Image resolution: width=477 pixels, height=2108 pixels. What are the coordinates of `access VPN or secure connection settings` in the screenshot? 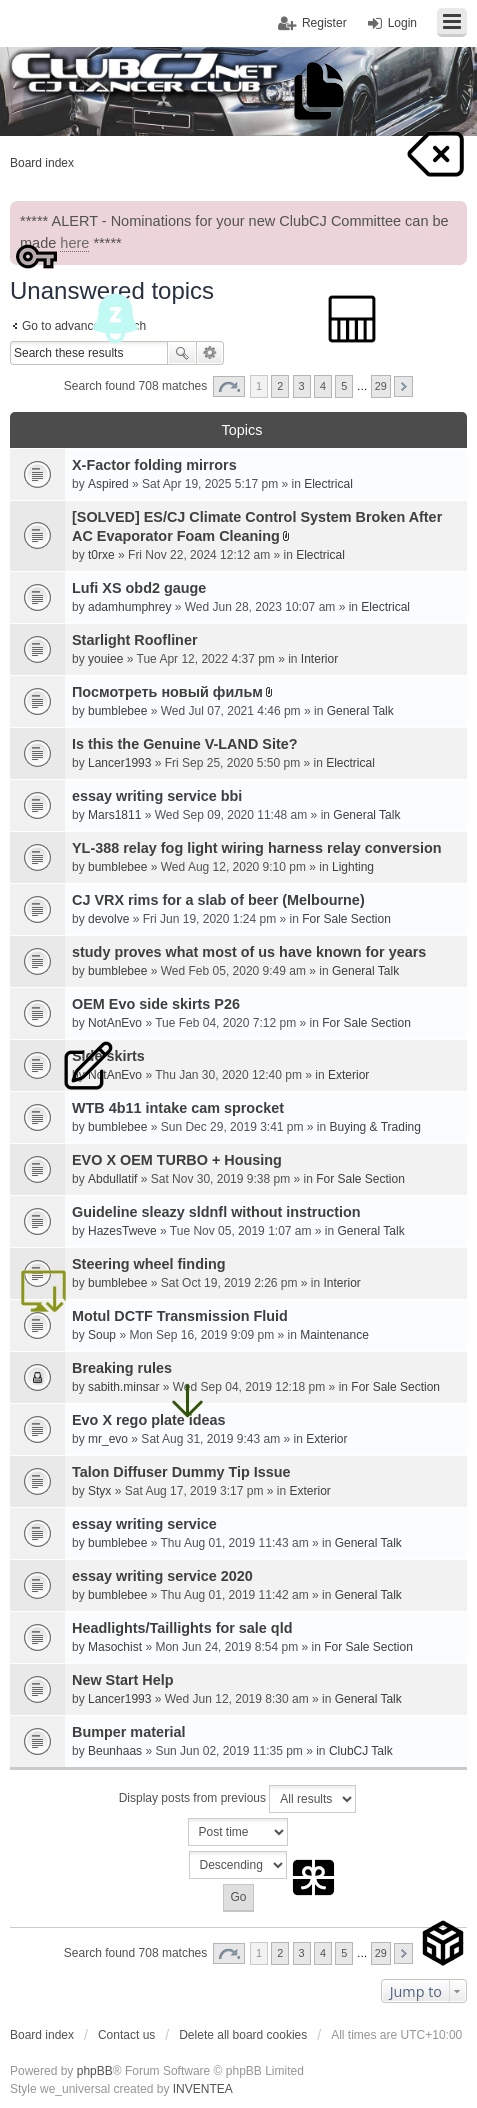 It's located at (36, 256).